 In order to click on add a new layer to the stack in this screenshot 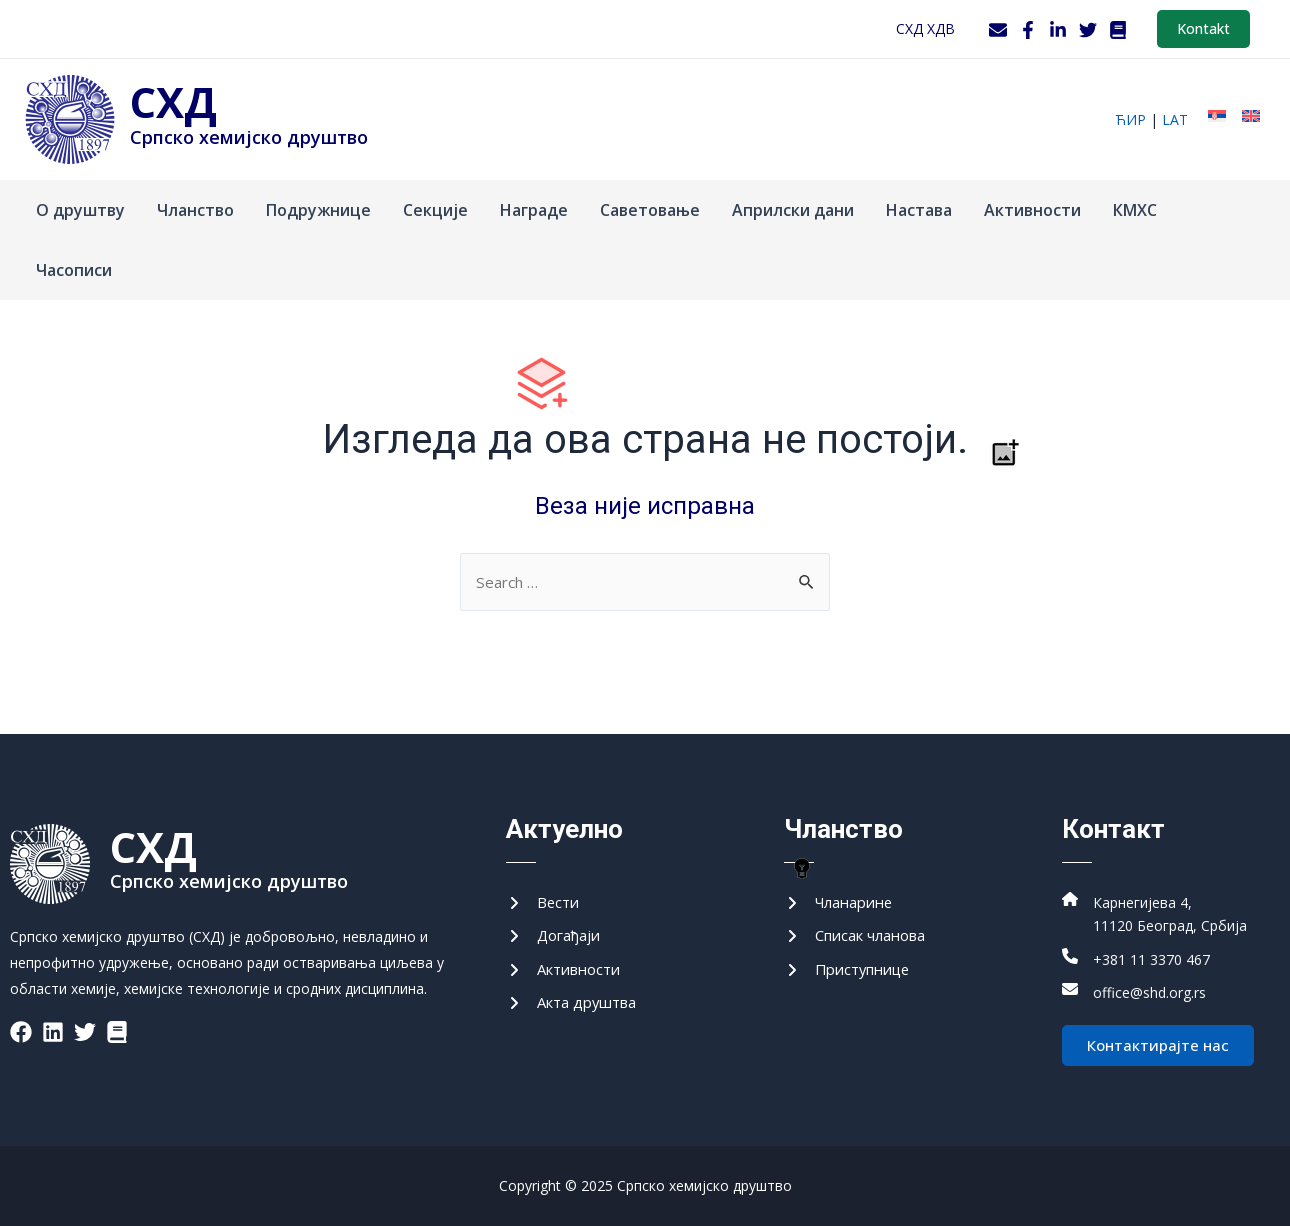, I will do `click(541, 383)`.